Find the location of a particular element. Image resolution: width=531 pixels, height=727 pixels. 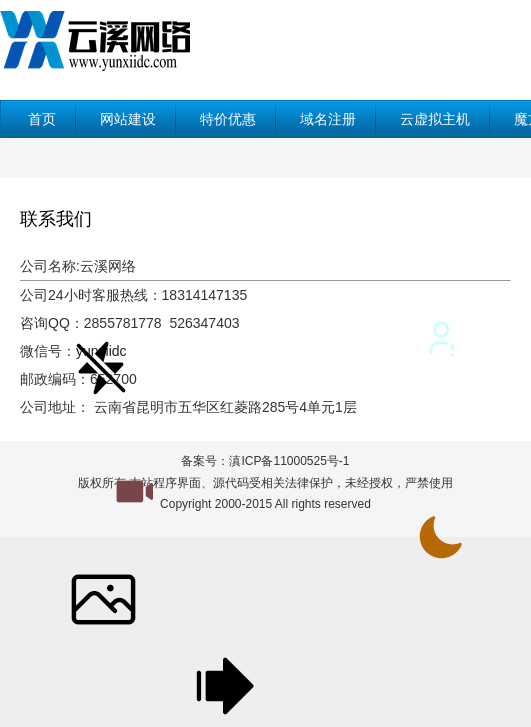

view photo or image is located at coordinates (103, 599).